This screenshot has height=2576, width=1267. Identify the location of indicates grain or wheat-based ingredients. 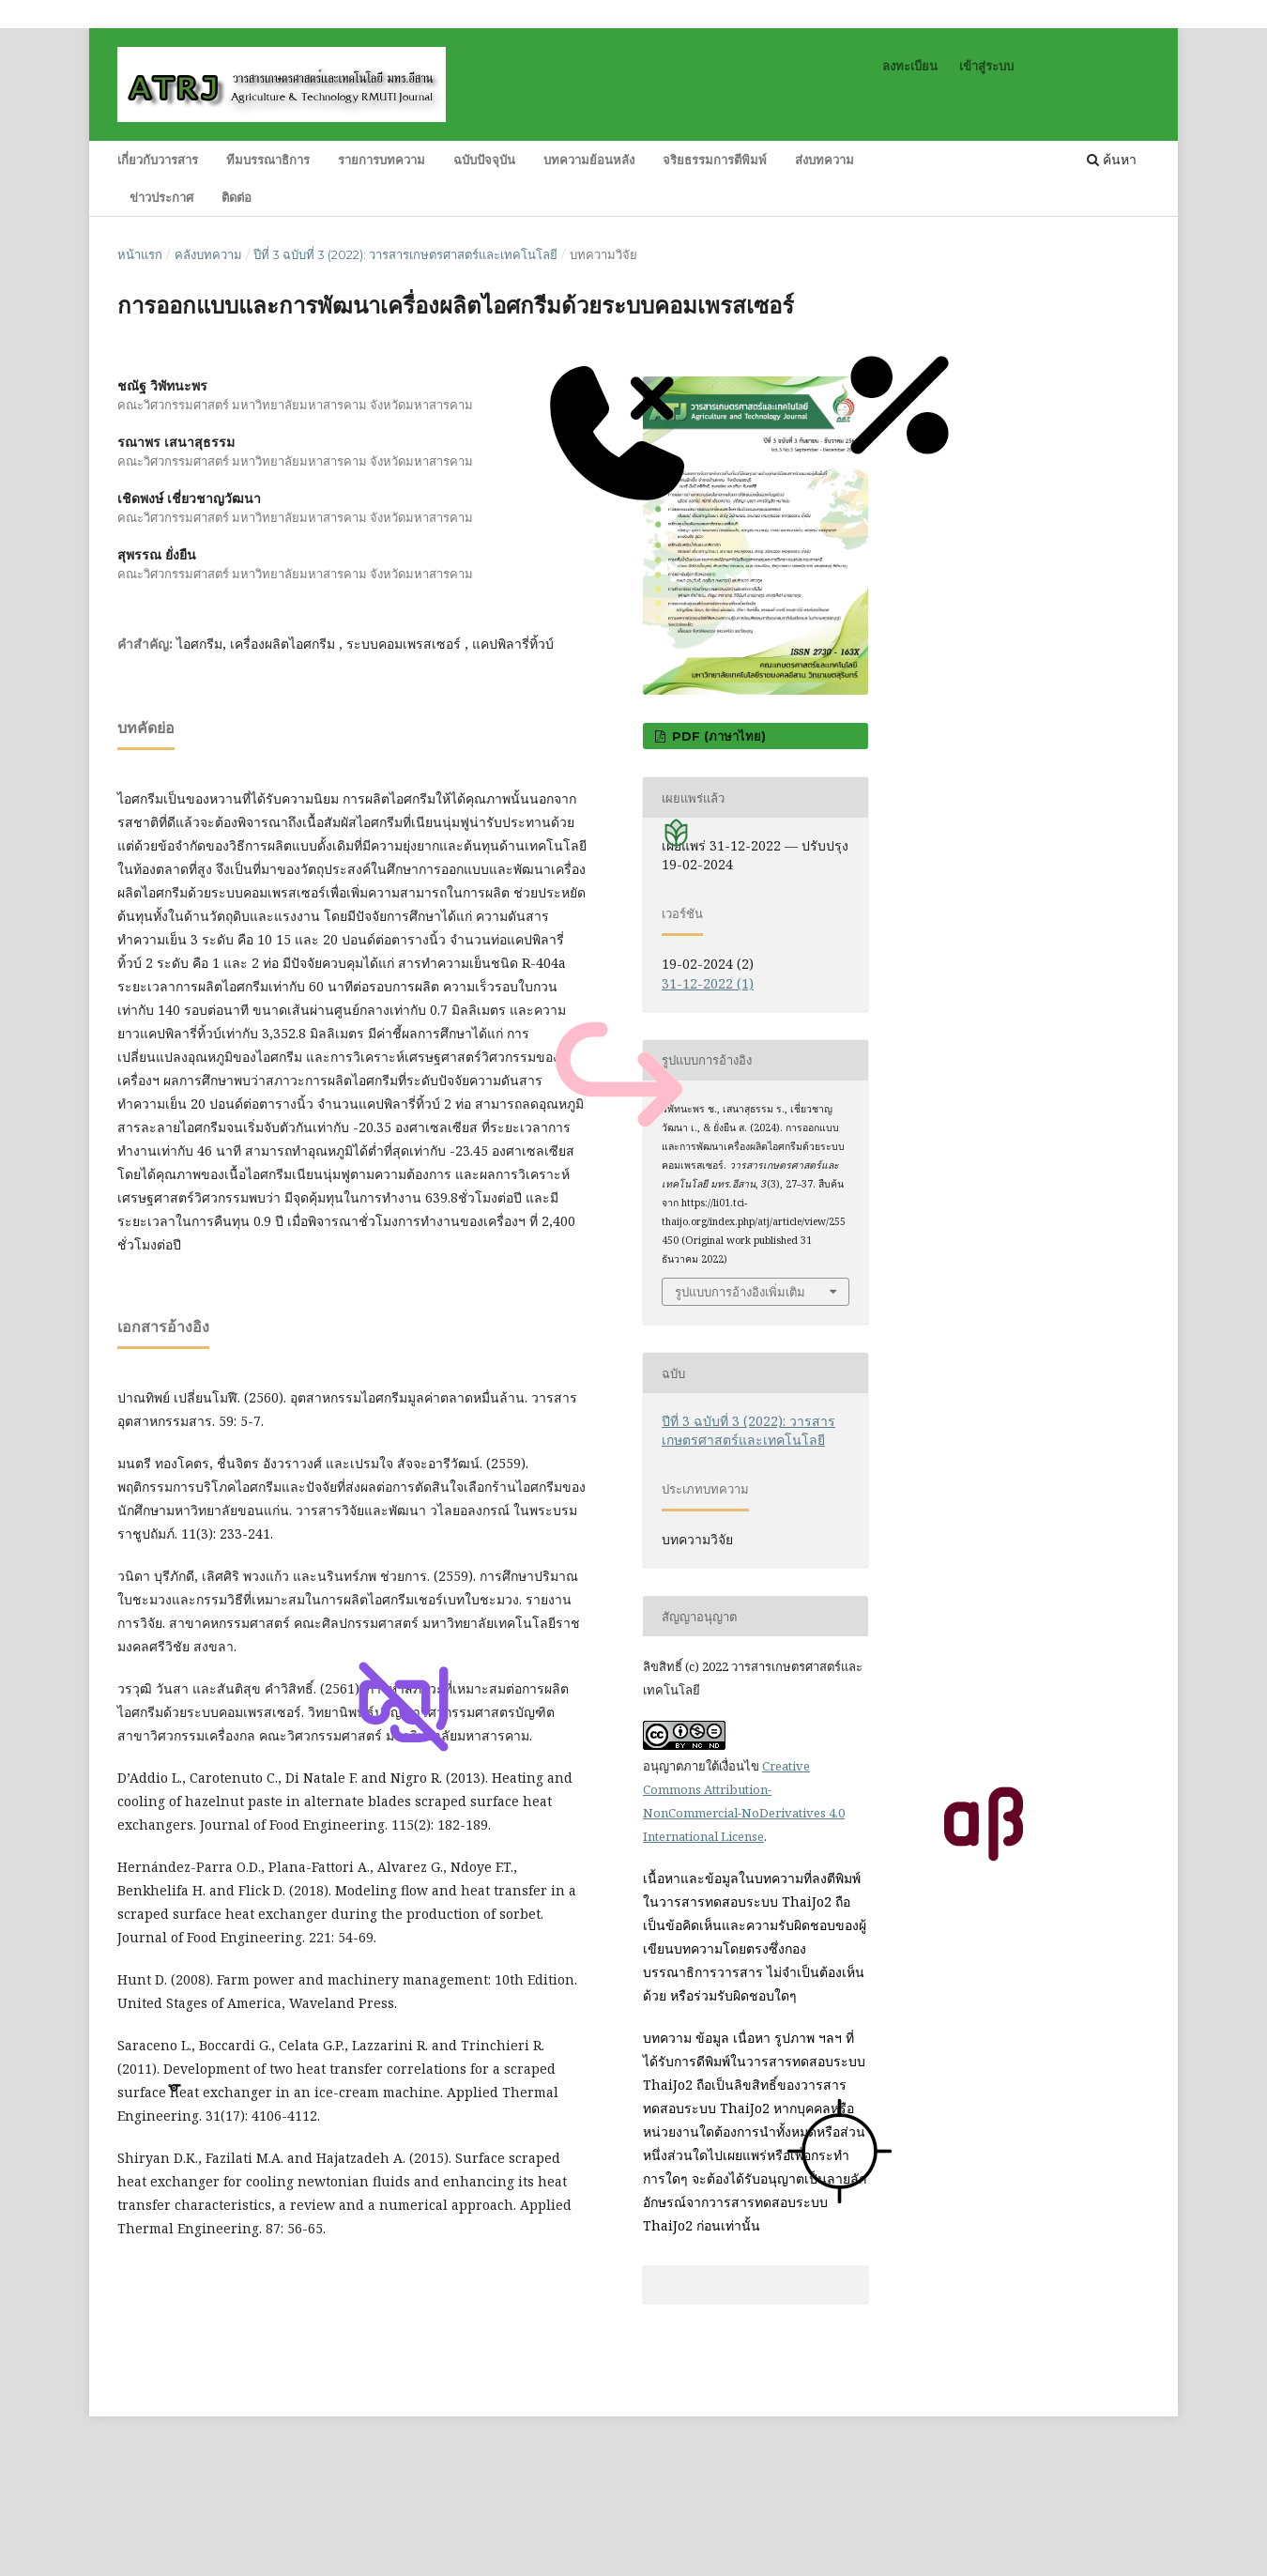
(676, 833).